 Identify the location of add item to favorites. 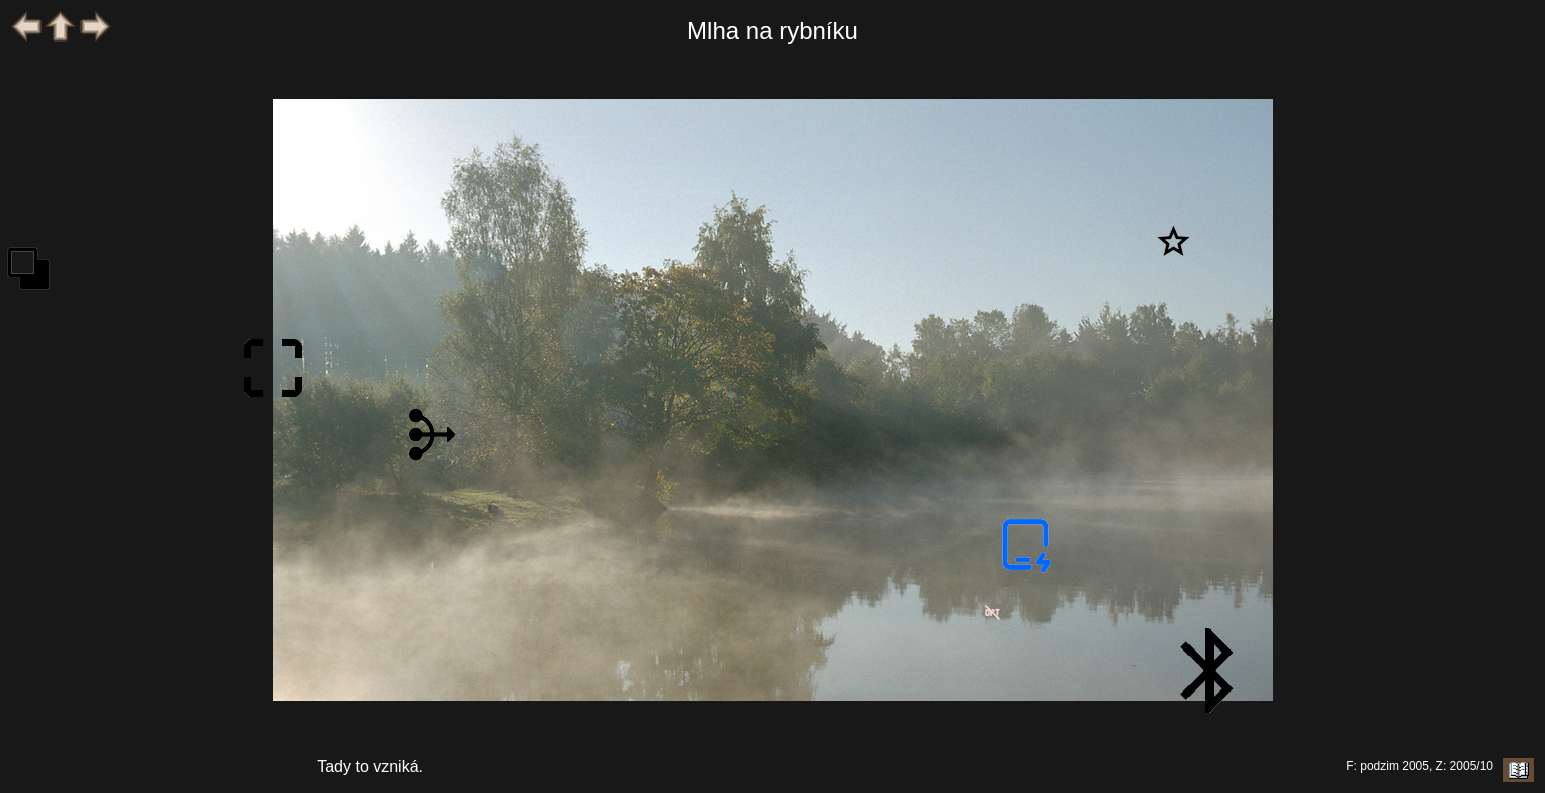
(1173, 241).